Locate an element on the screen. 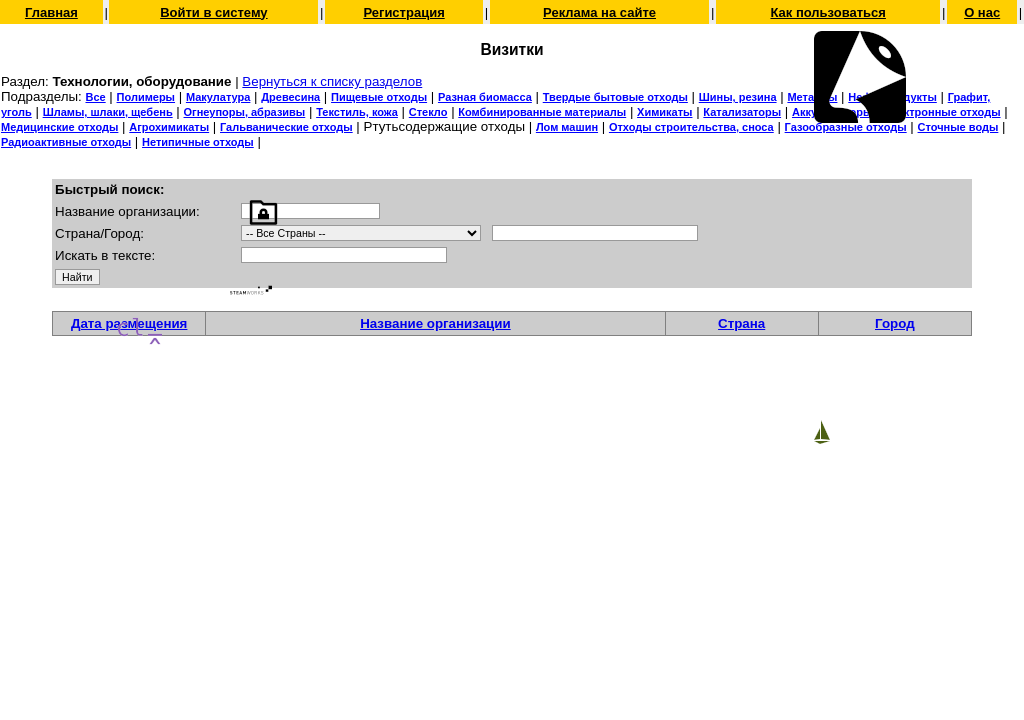 The height and width of the screenshot is (720, 1024). commitlint logo - a tool for linting commit messages is located at coordinates (140, 331).